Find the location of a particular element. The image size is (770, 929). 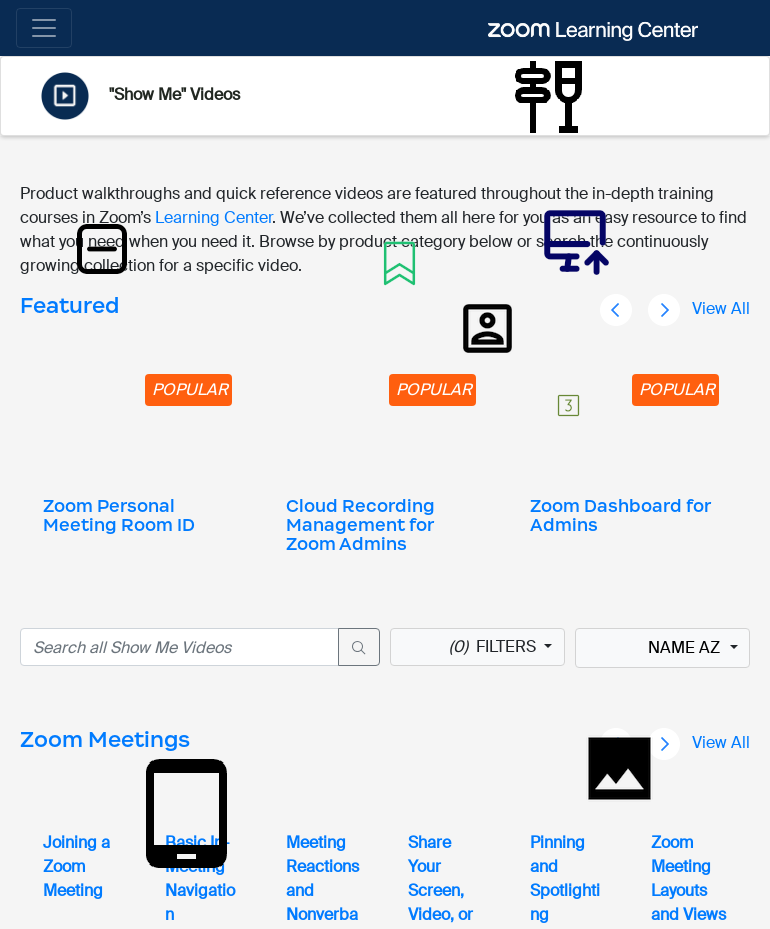

upload content to desktop computer is located at coordinates (575, 241).